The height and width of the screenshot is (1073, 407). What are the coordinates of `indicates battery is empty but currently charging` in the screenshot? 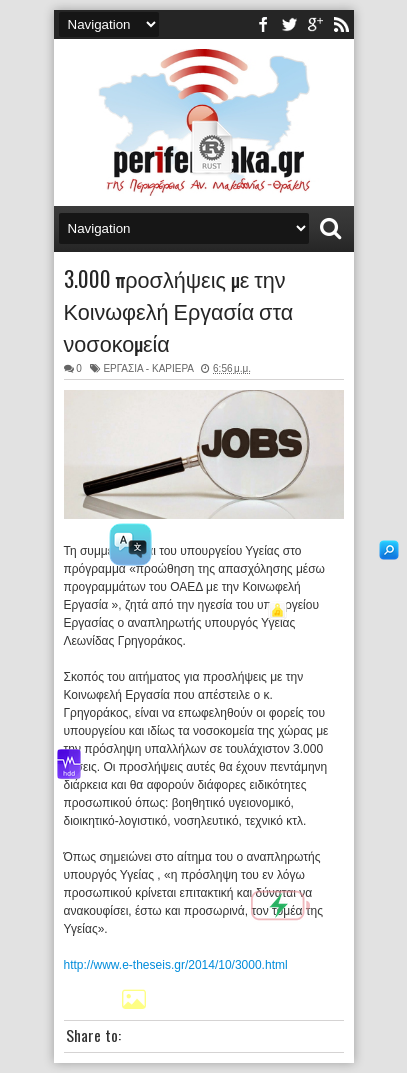 It's located at (280, 905).